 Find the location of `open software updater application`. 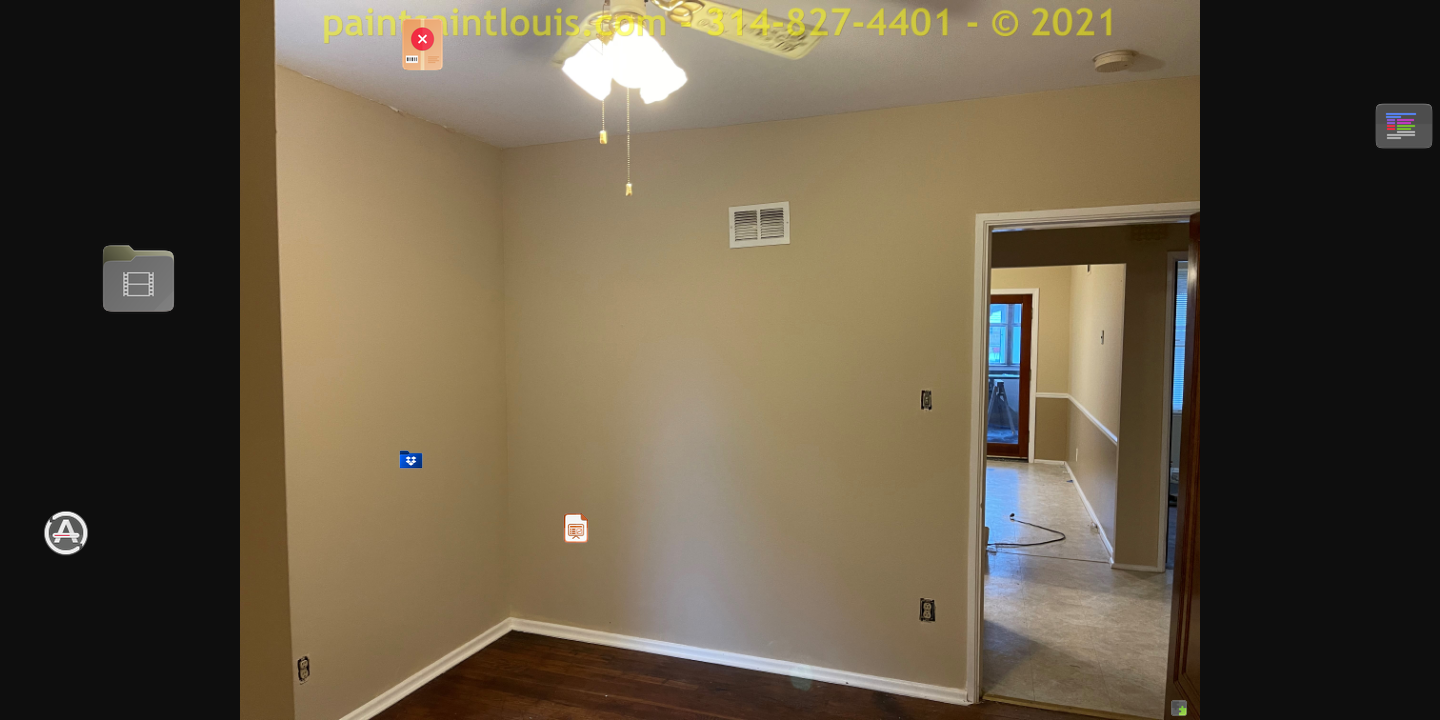

open software updater application is located at coordinates (66, 533).